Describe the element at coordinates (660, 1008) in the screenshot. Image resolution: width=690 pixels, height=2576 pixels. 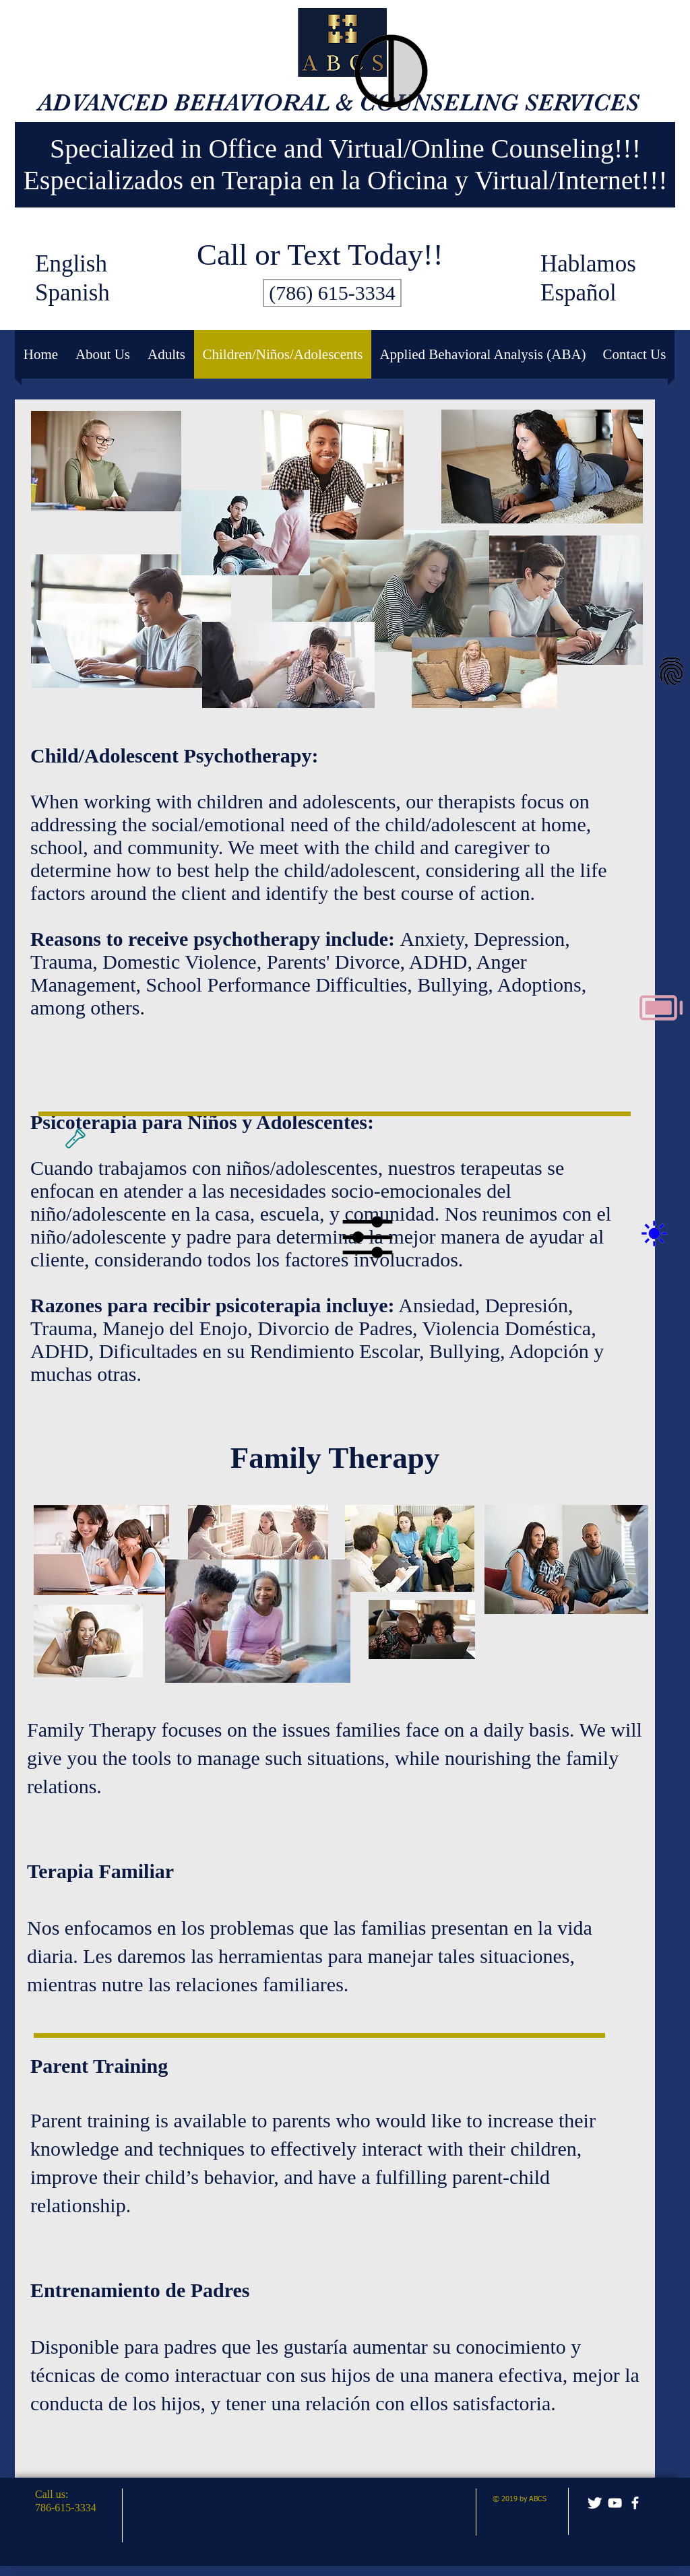
I see `indicates battery is fully charged` at that location.